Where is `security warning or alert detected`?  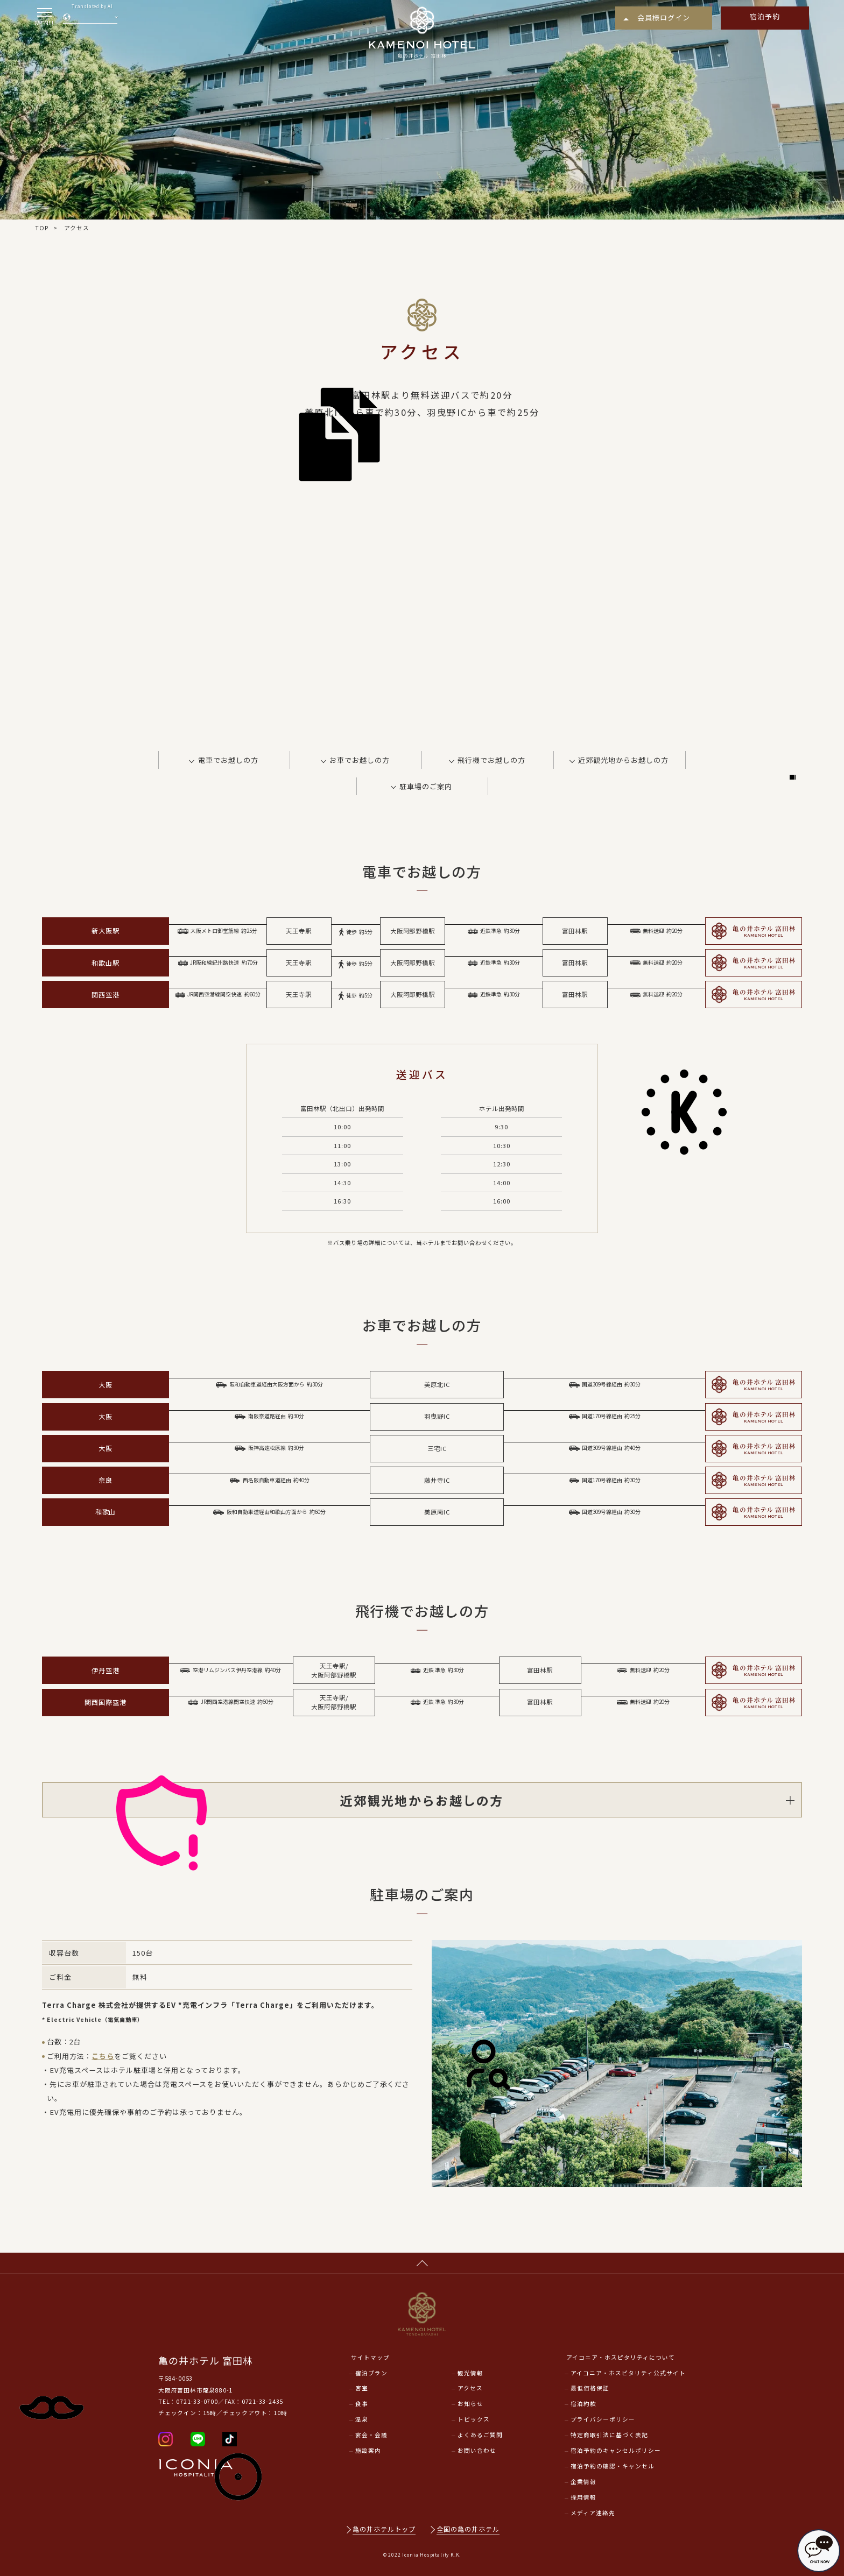
security warning or alert detected is located at coordinates (161, 1821).